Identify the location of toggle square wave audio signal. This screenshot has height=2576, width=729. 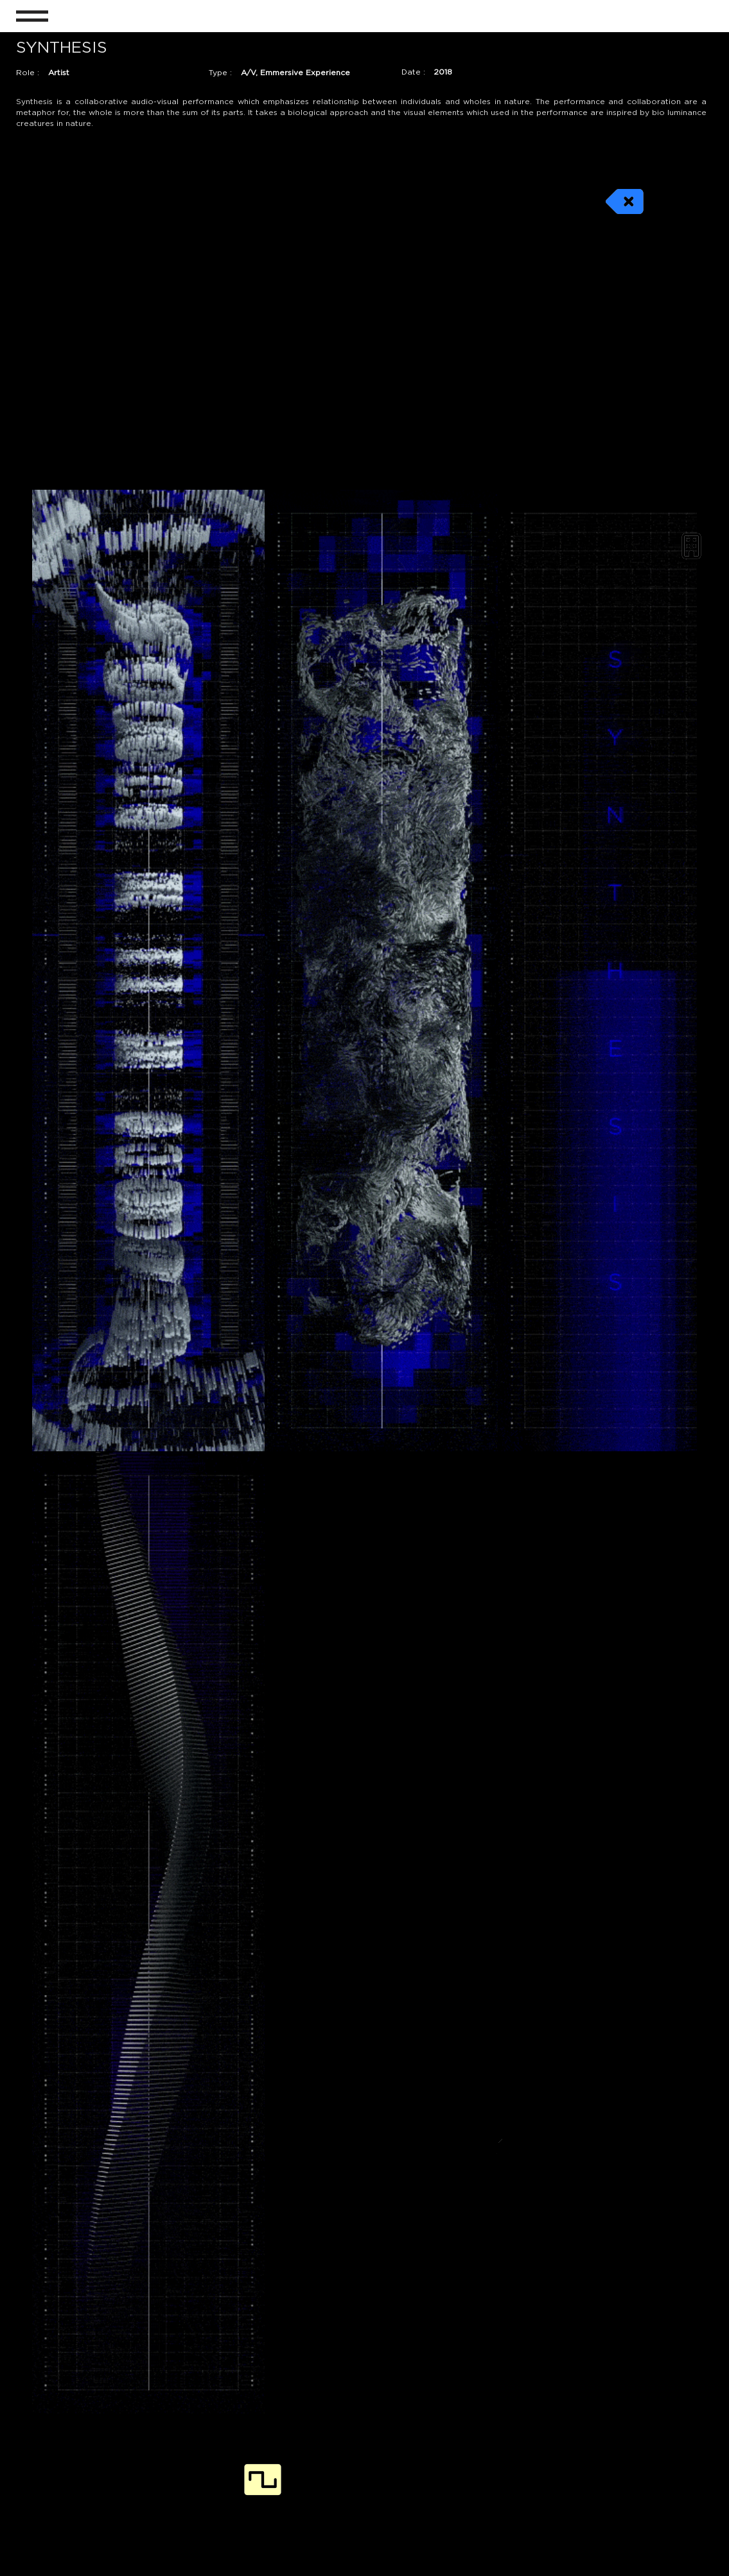
(263, 2480).